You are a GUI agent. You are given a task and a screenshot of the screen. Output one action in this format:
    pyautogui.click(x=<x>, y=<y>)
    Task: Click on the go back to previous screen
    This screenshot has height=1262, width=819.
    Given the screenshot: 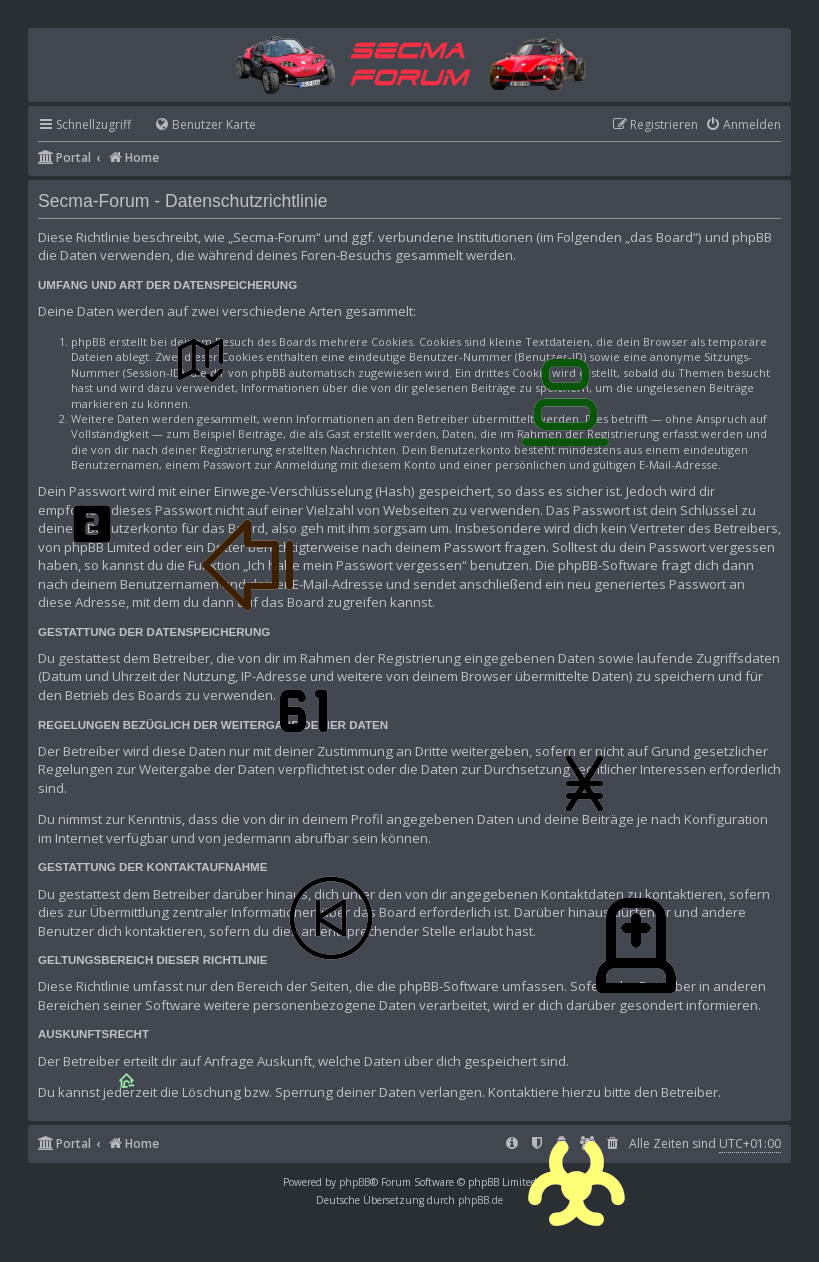 What is the action you would take?
    pyautogui.click(x=251, y=565)
    